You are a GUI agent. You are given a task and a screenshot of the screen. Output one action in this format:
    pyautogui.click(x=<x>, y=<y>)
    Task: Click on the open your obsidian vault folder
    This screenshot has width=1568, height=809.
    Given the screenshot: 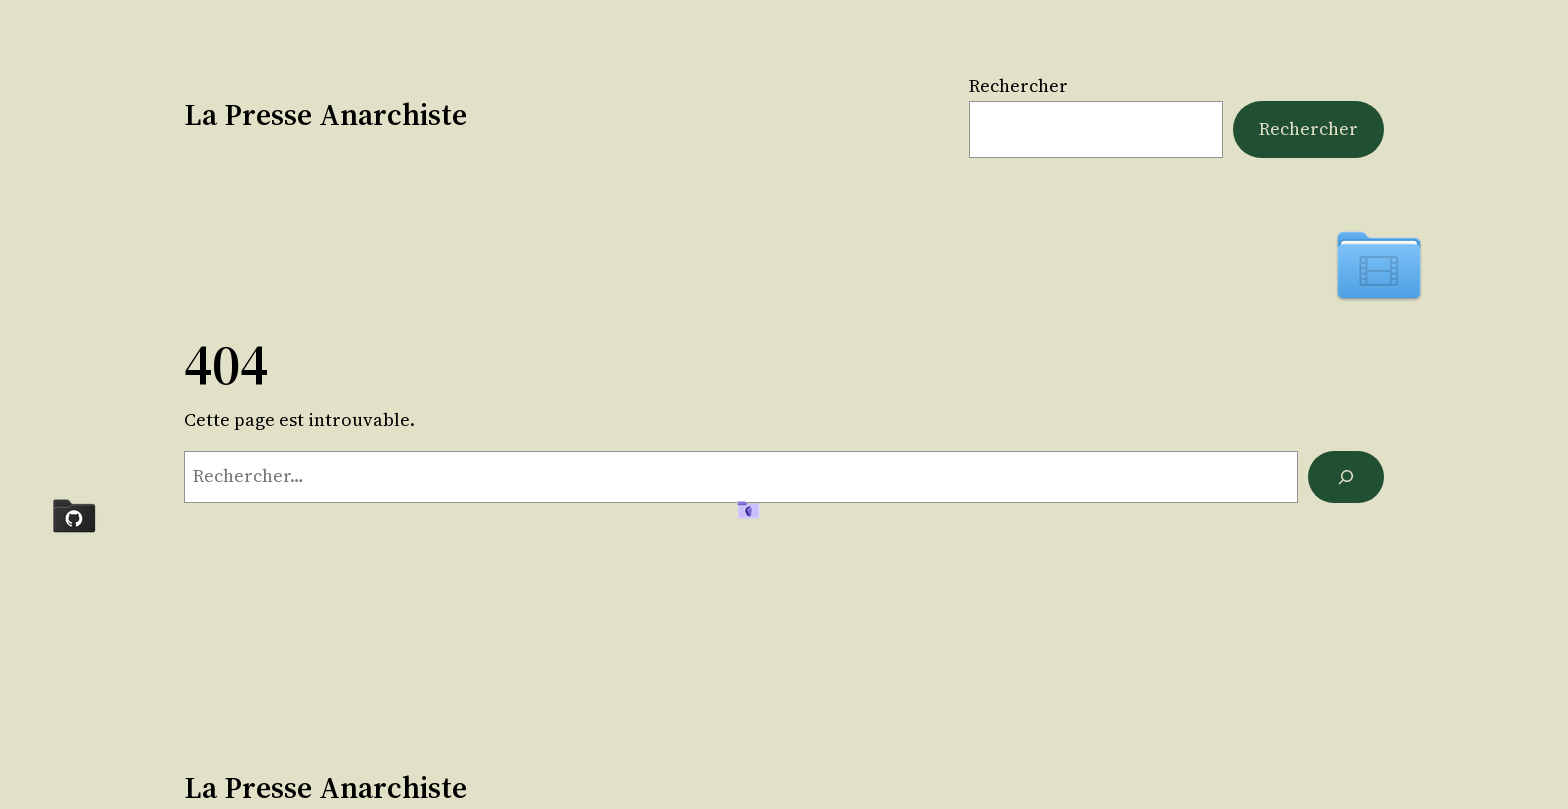 What is the action you would take?
    pyautogui.click(x=748, y=510)
    